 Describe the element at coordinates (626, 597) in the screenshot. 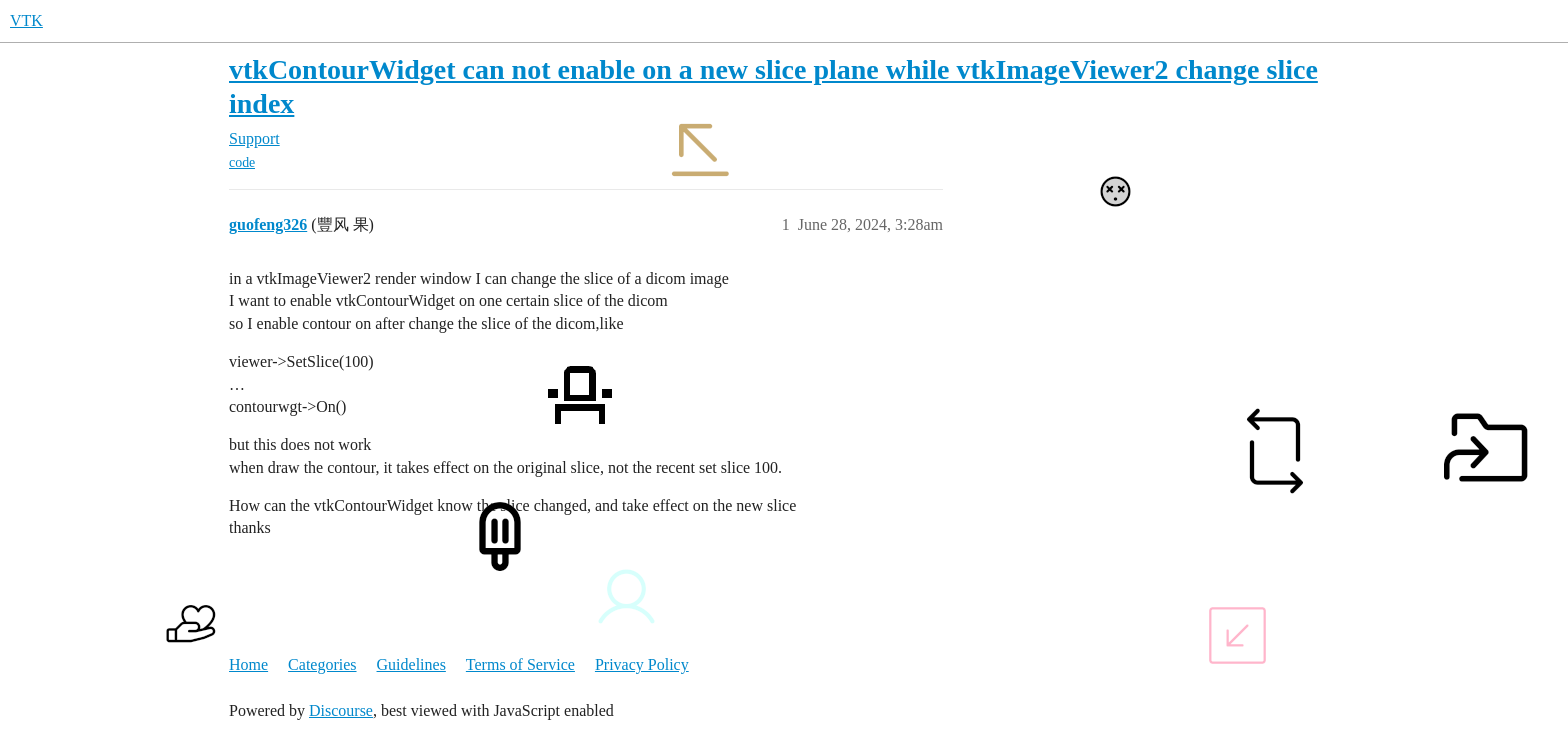

I see `view your profile` at that location.